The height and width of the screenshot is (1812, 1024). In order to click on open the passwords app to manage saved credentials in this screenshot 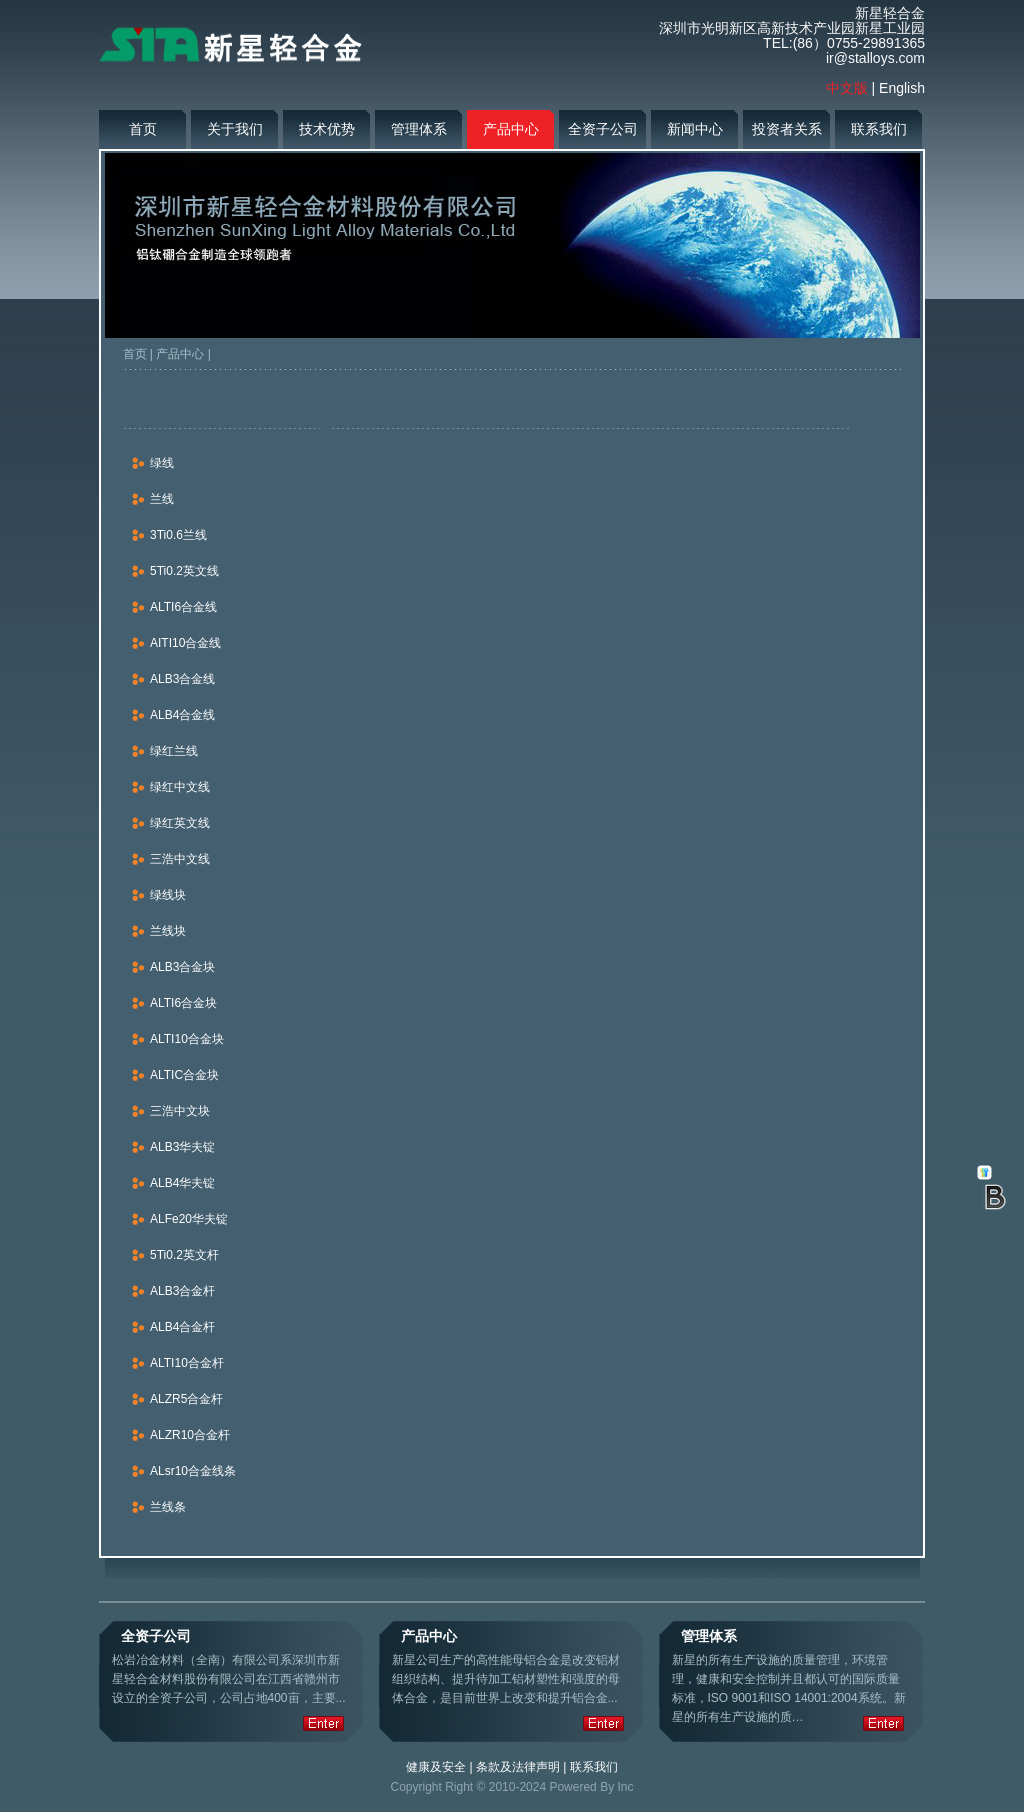, I will do `click(984, 1172)`.